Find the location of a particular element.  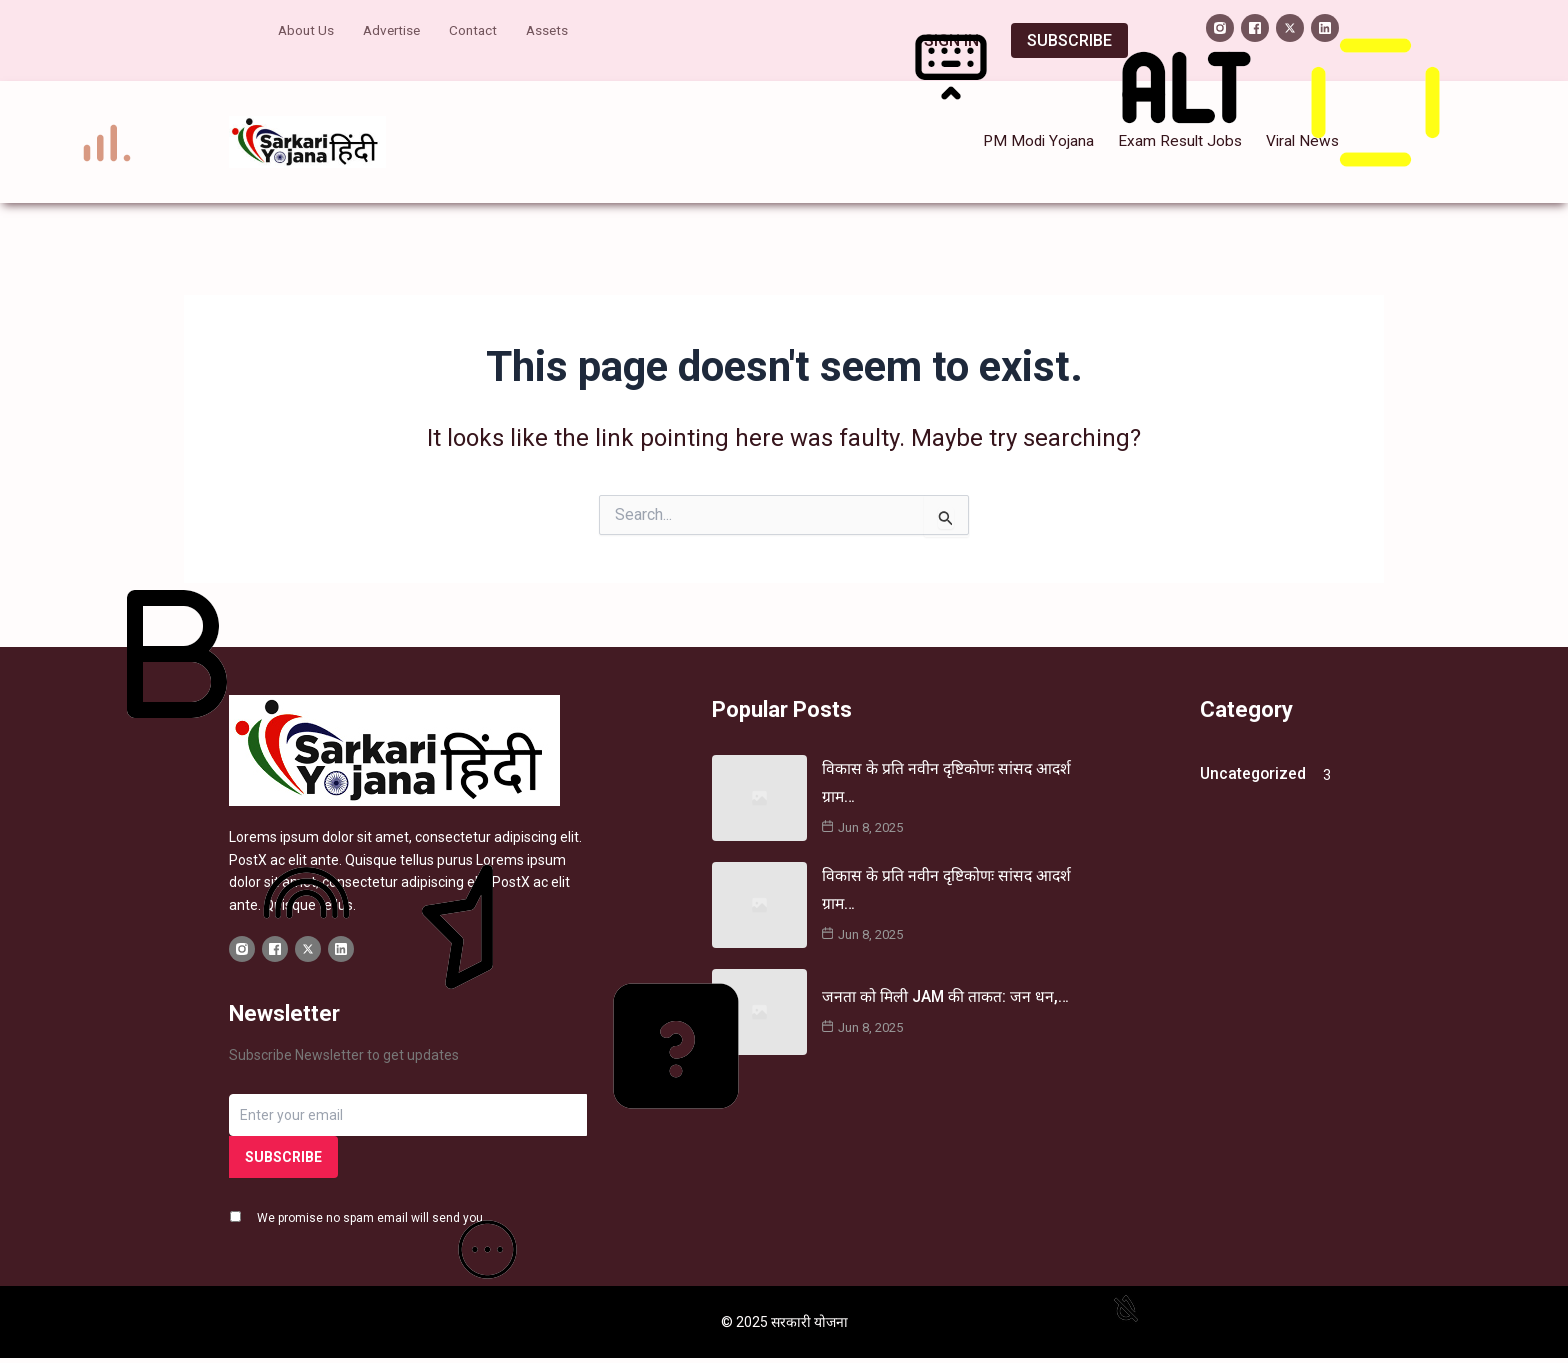

access help or support is located at coordinates (676, 1046).